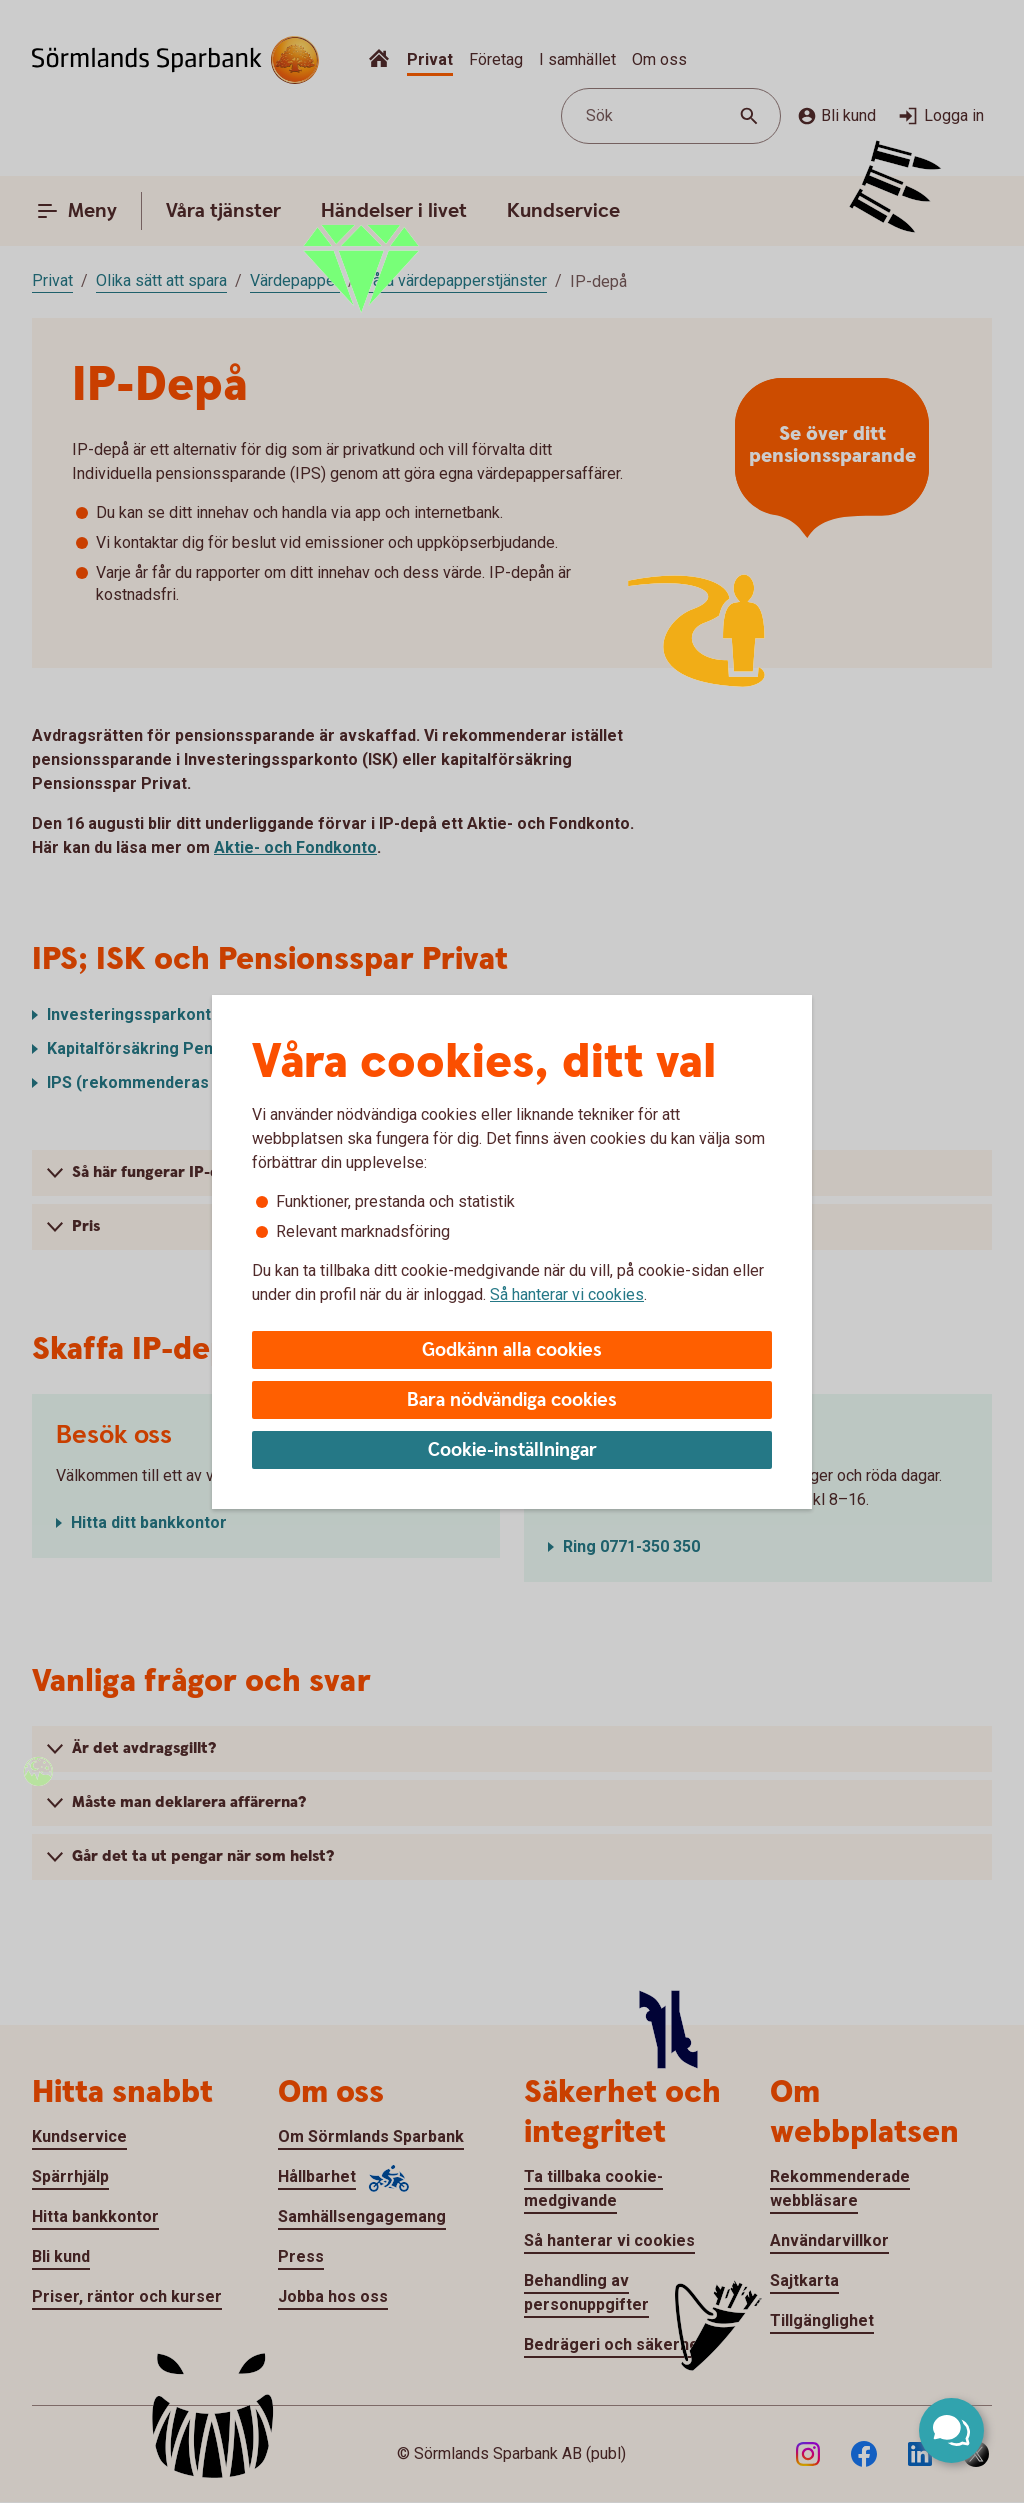  I want to click on toggle night mode or dark theme, so click(38, 1771).